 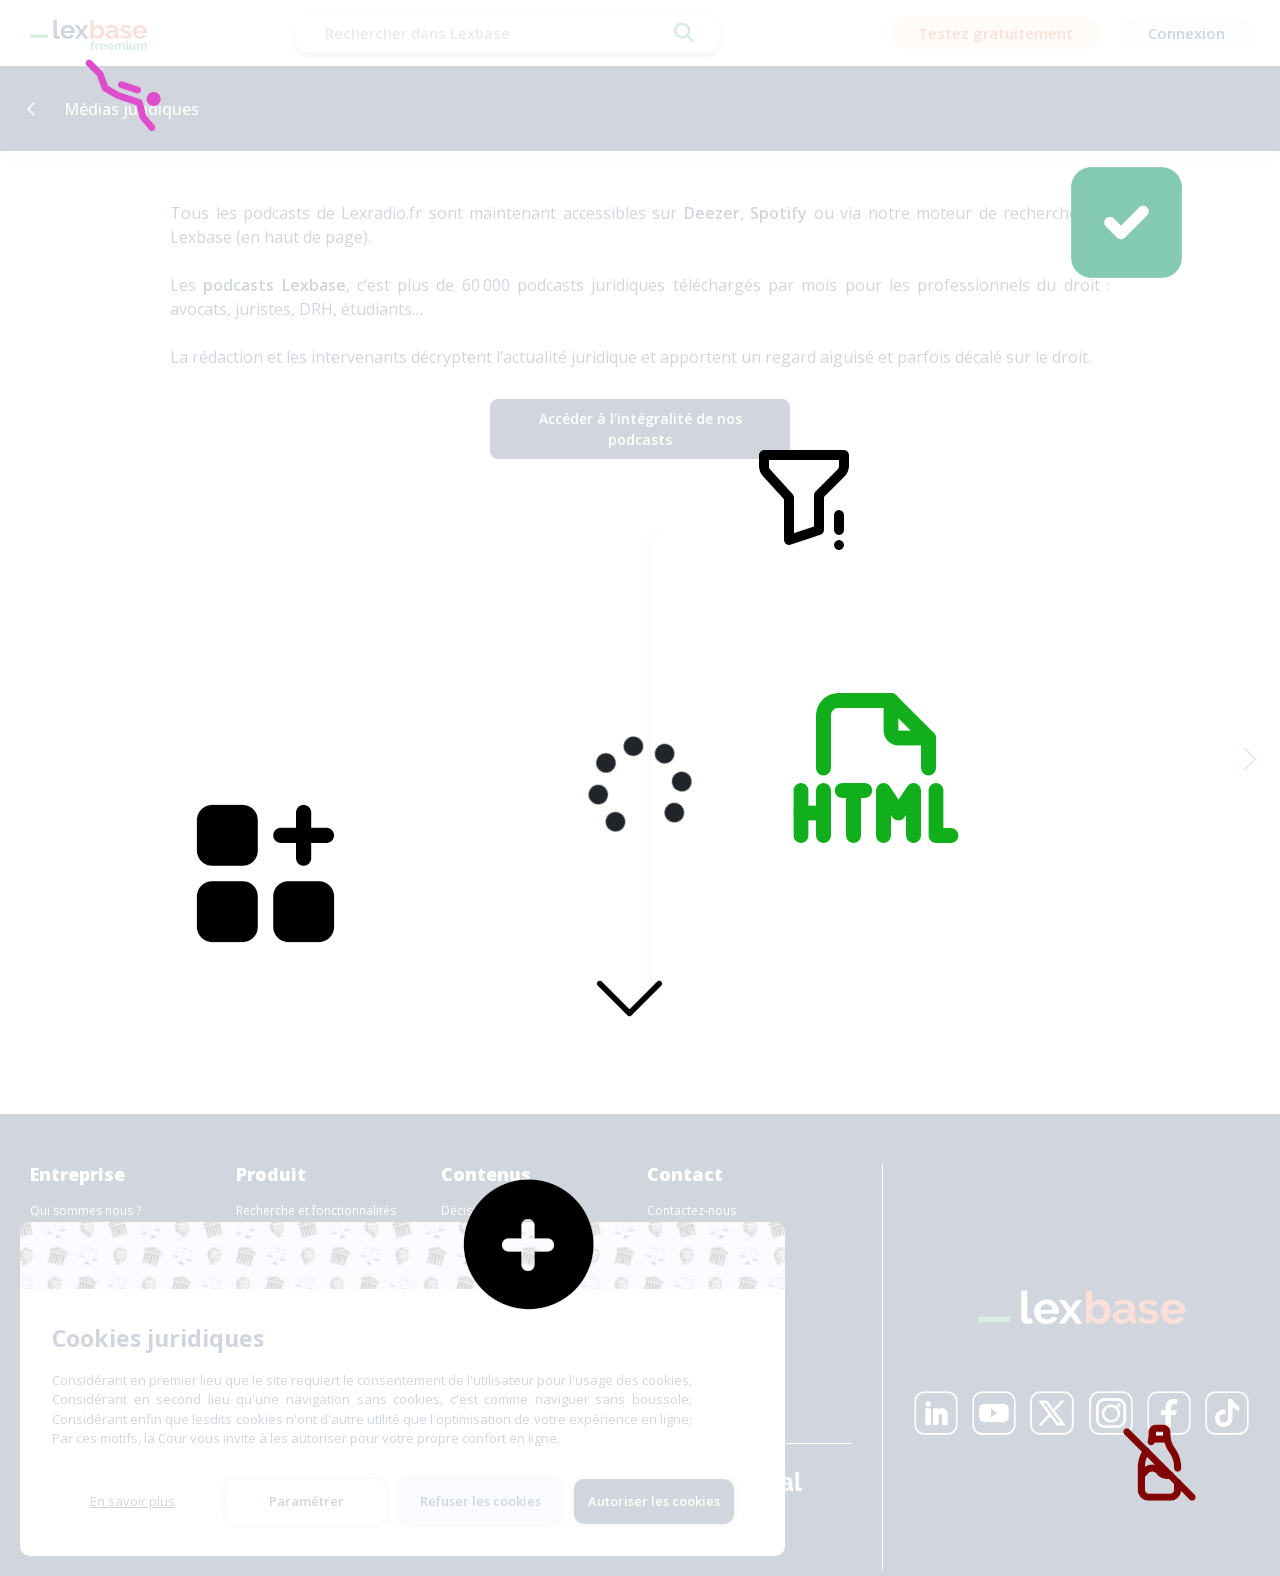 I want to click on browse scuba diving activities or lessons, so click(x=125, y=99).